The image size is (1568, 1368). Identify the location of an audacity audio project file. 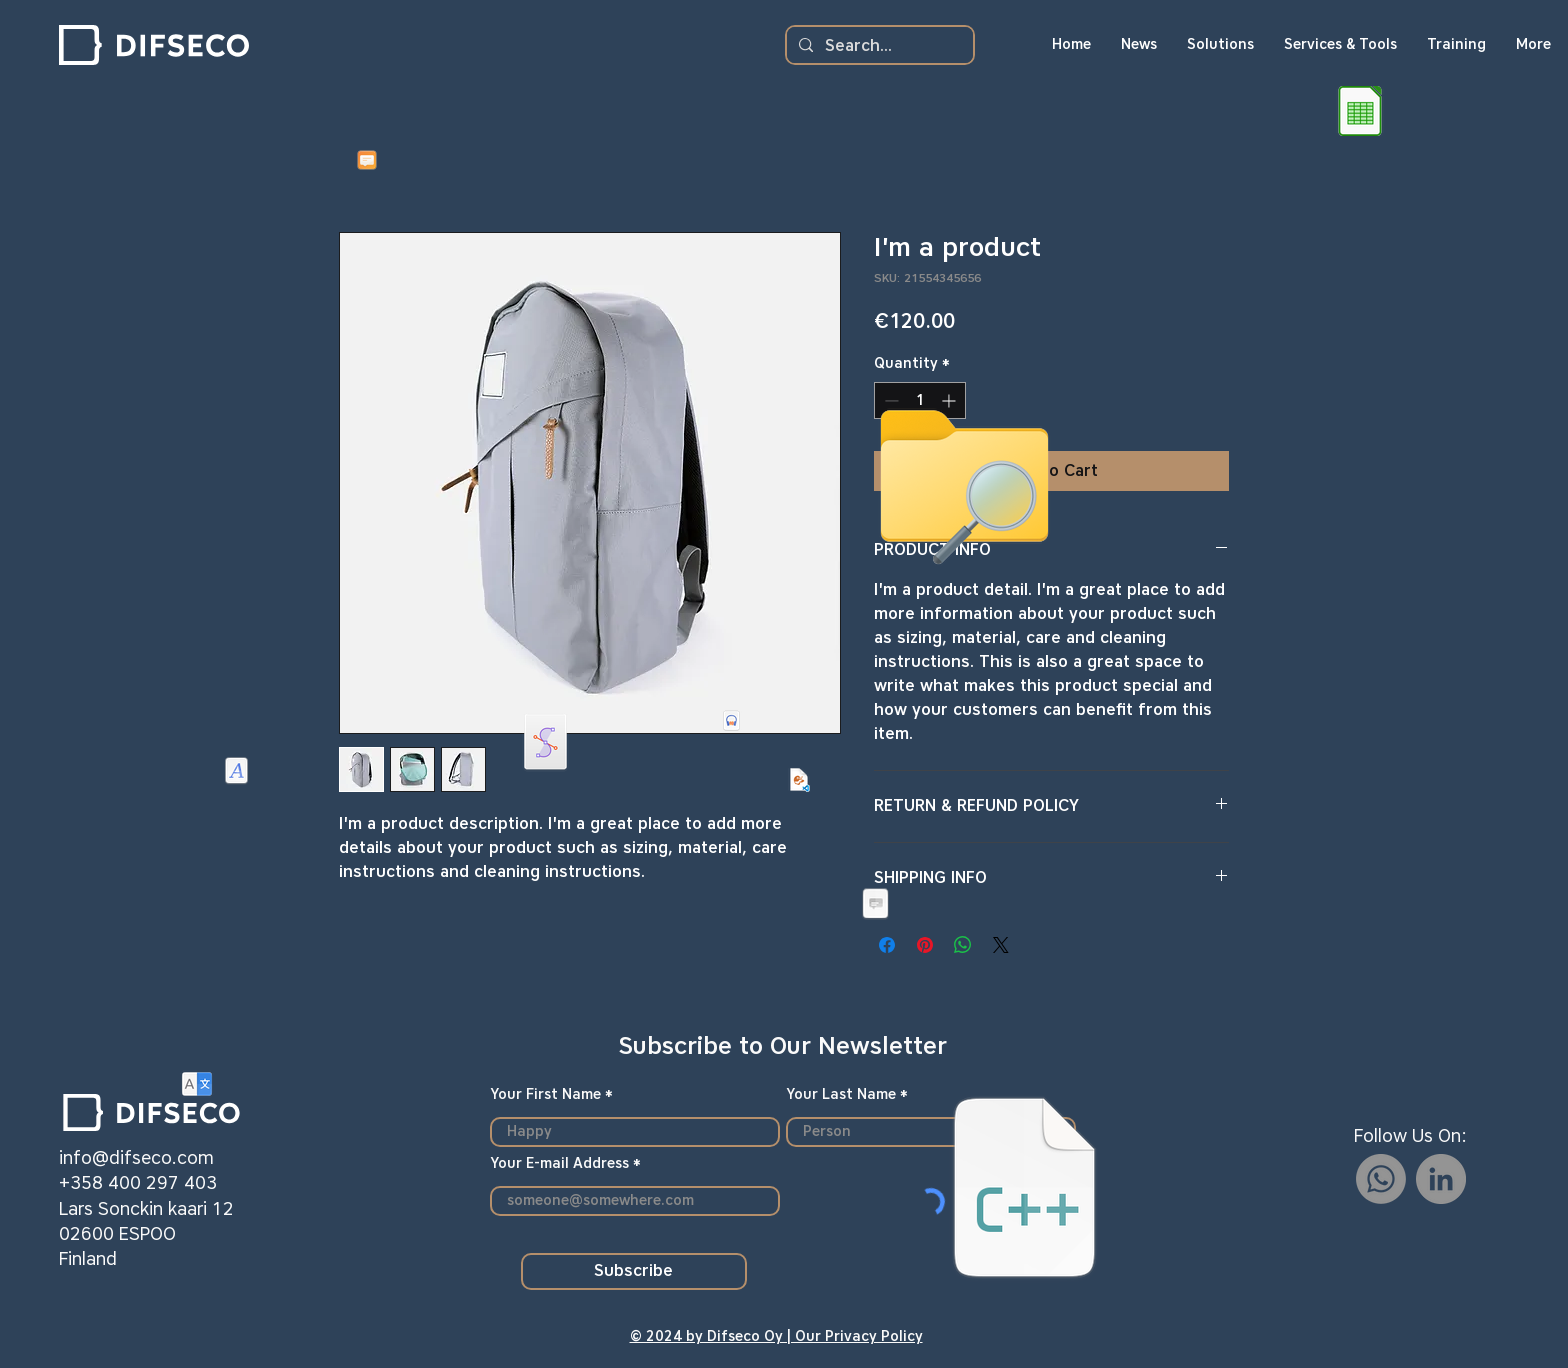
(731, 720).